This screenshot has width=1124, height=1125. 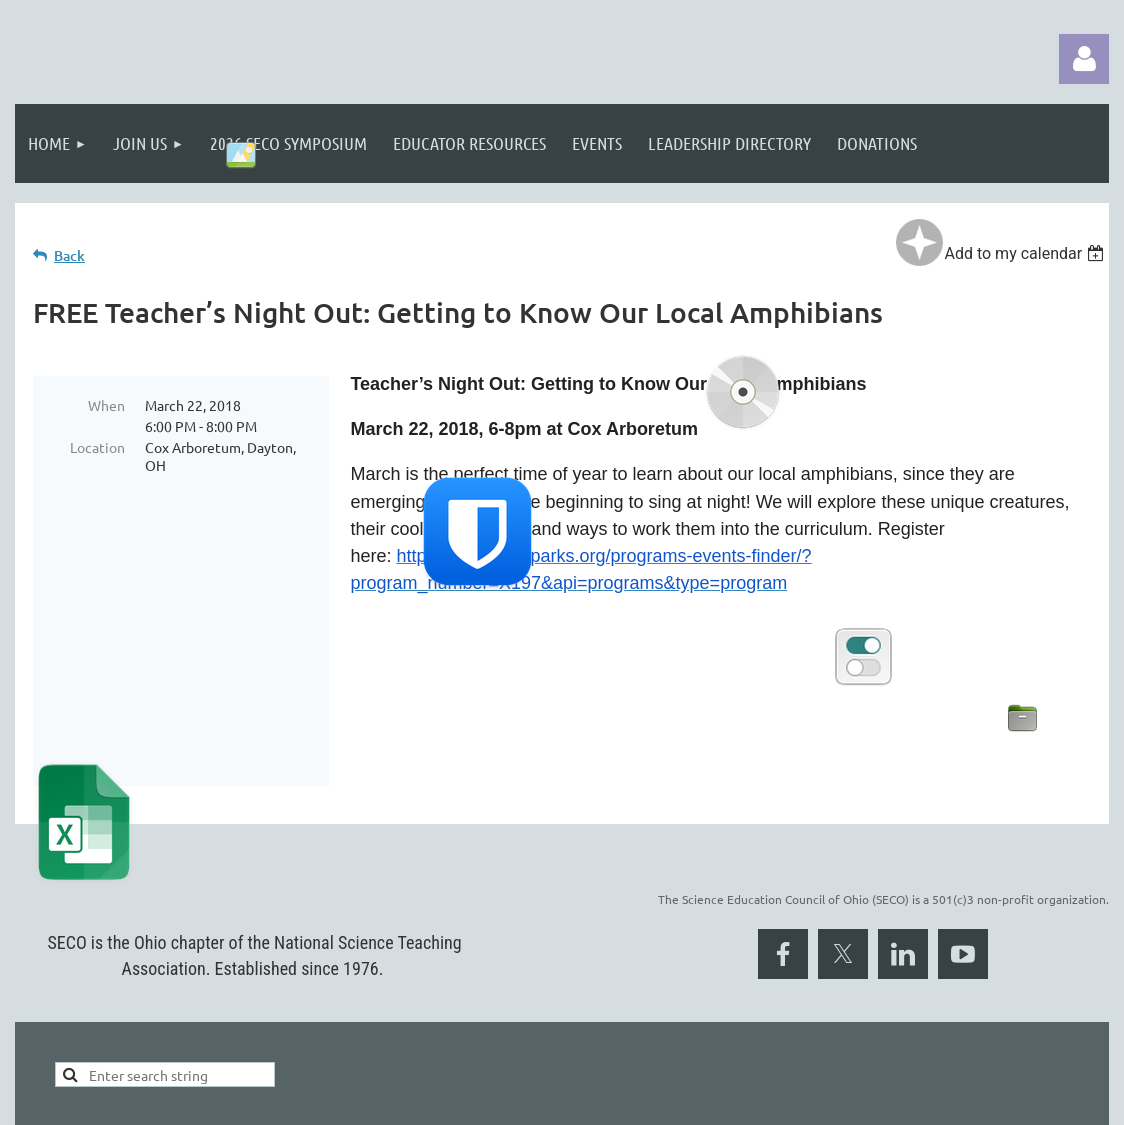 I want to click on open desktop preferences or settings, so click(x=863, y=656).